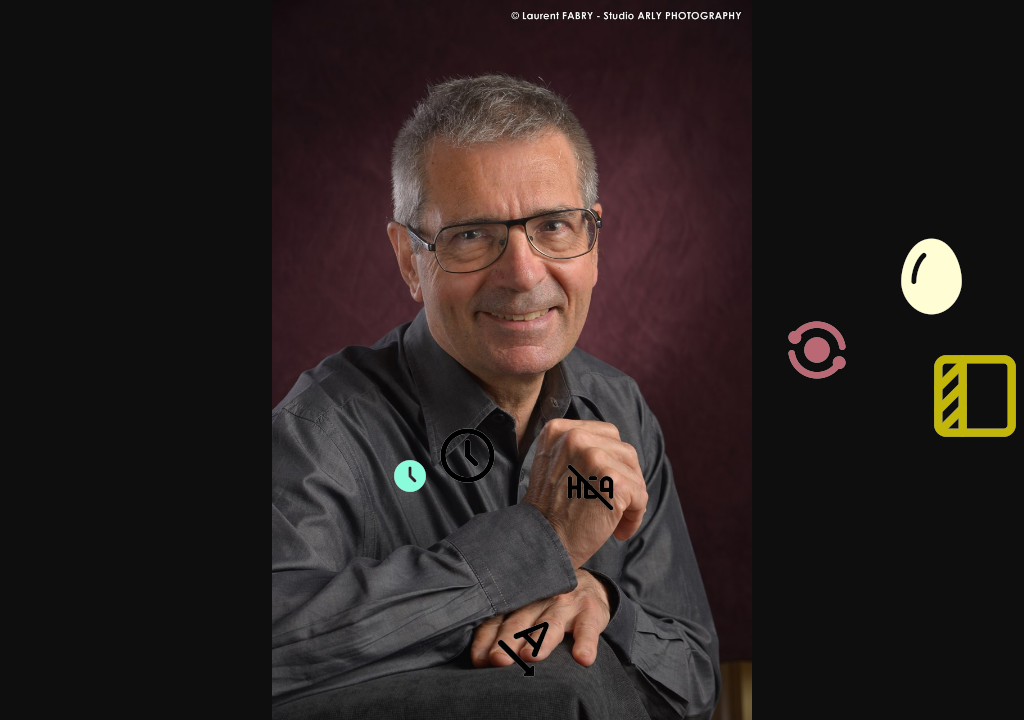 This screenshot has width=1024, height=720. What do you see at coordinates (590, 487) in the screenshot?
I see `disable HTTP HEAD request method` at bounding box center [590, 487].